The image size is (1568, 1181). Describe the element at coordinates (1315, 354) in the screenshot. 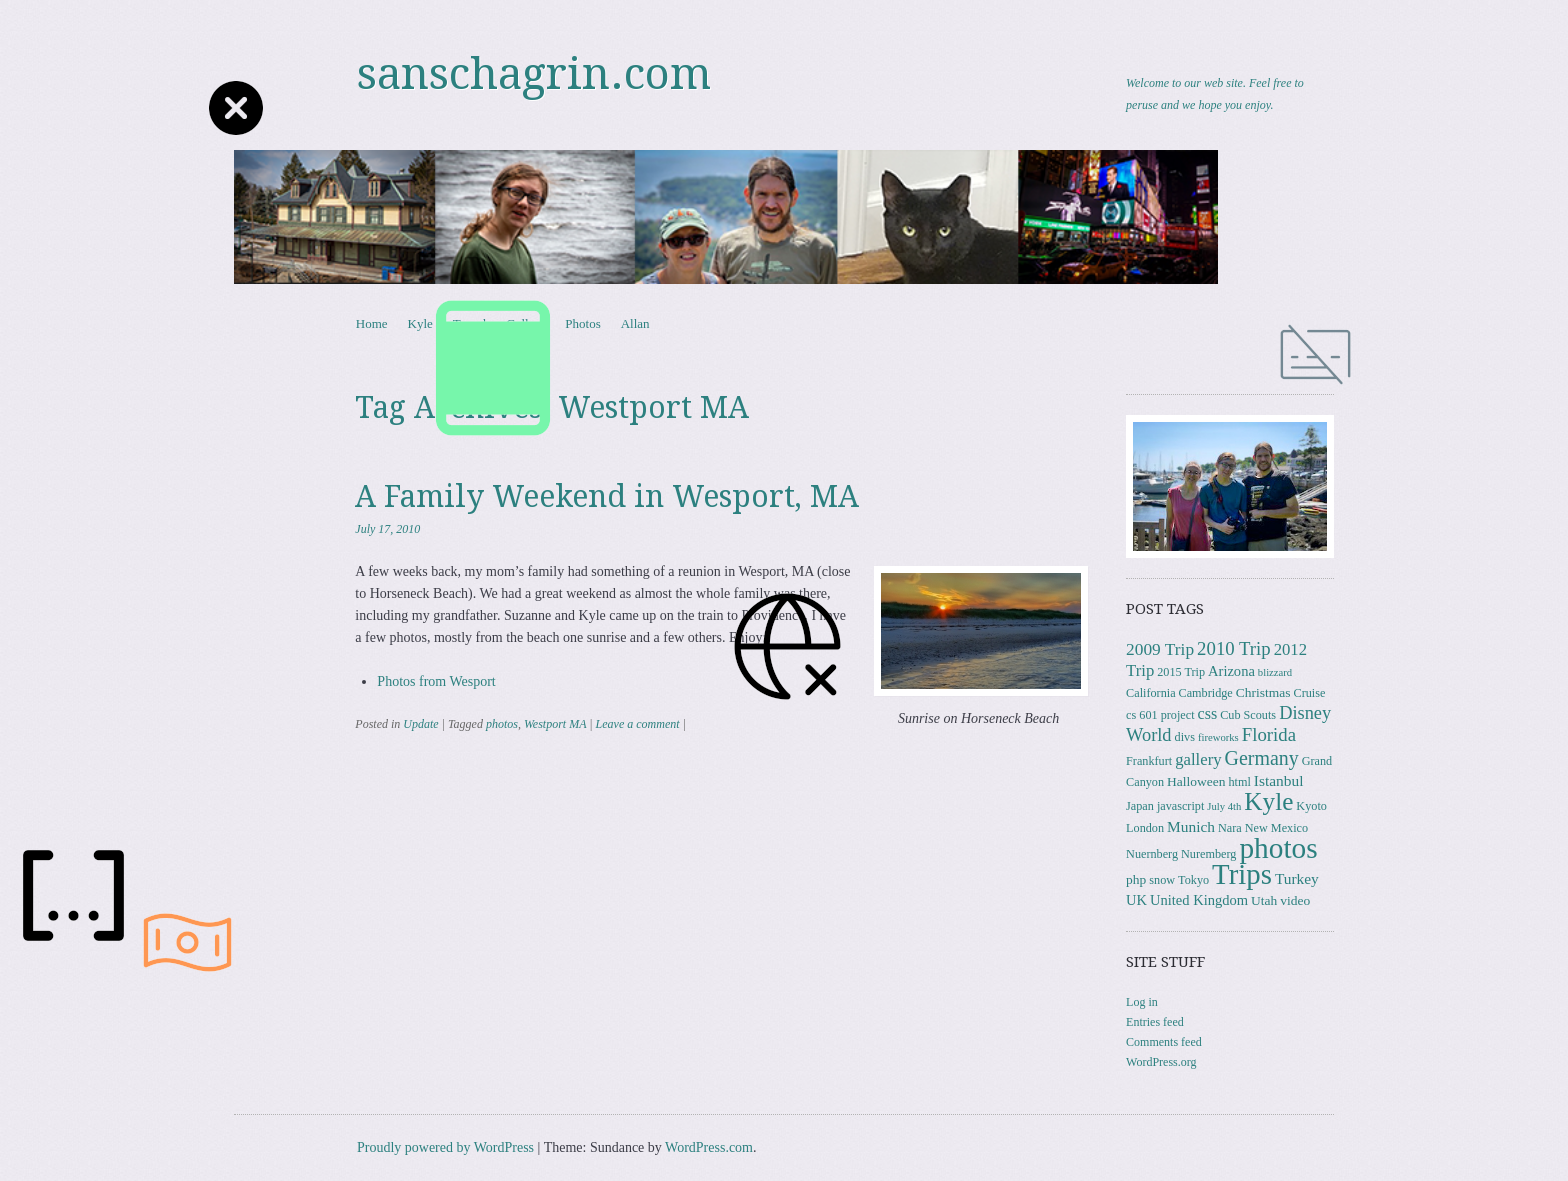

I see `disable subtitles or closed captions` at that location.